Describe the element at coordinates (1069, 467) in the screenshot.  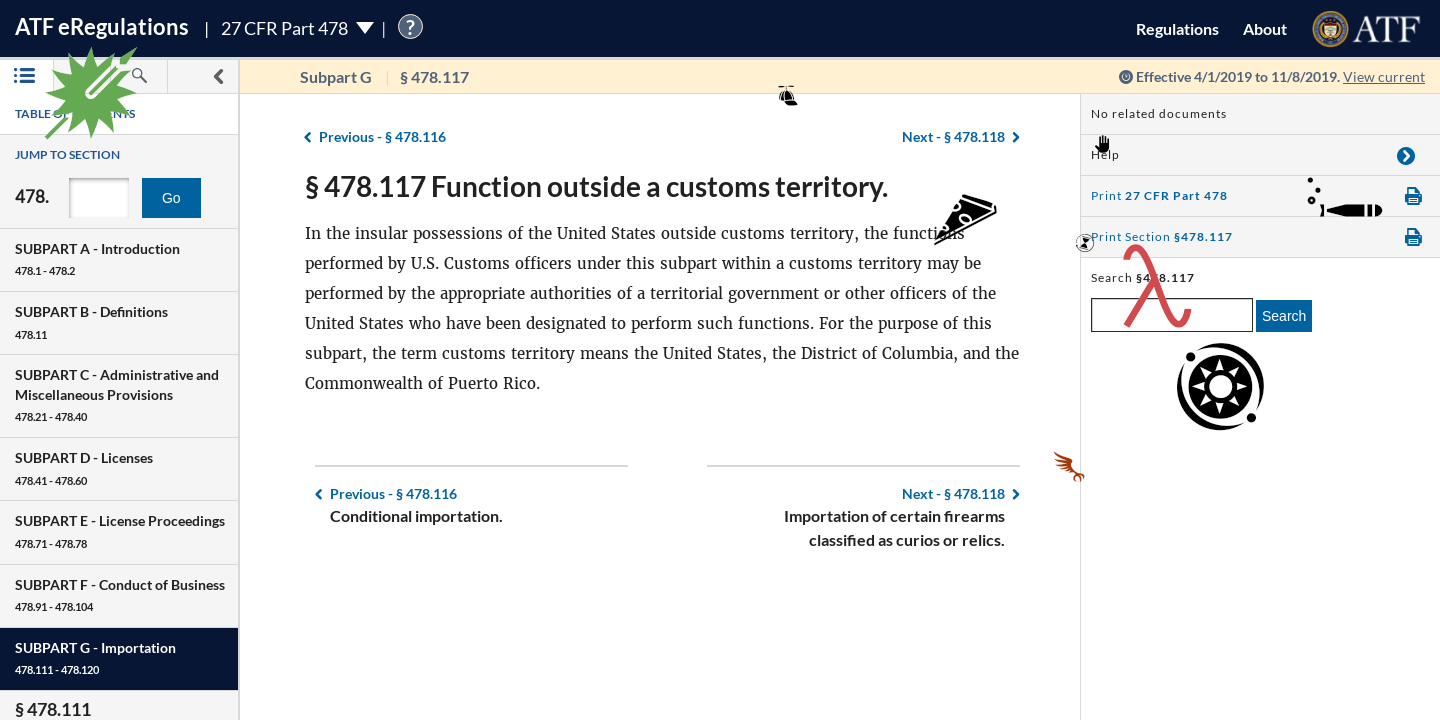
I see `speed boost or agility power-up` at that location.